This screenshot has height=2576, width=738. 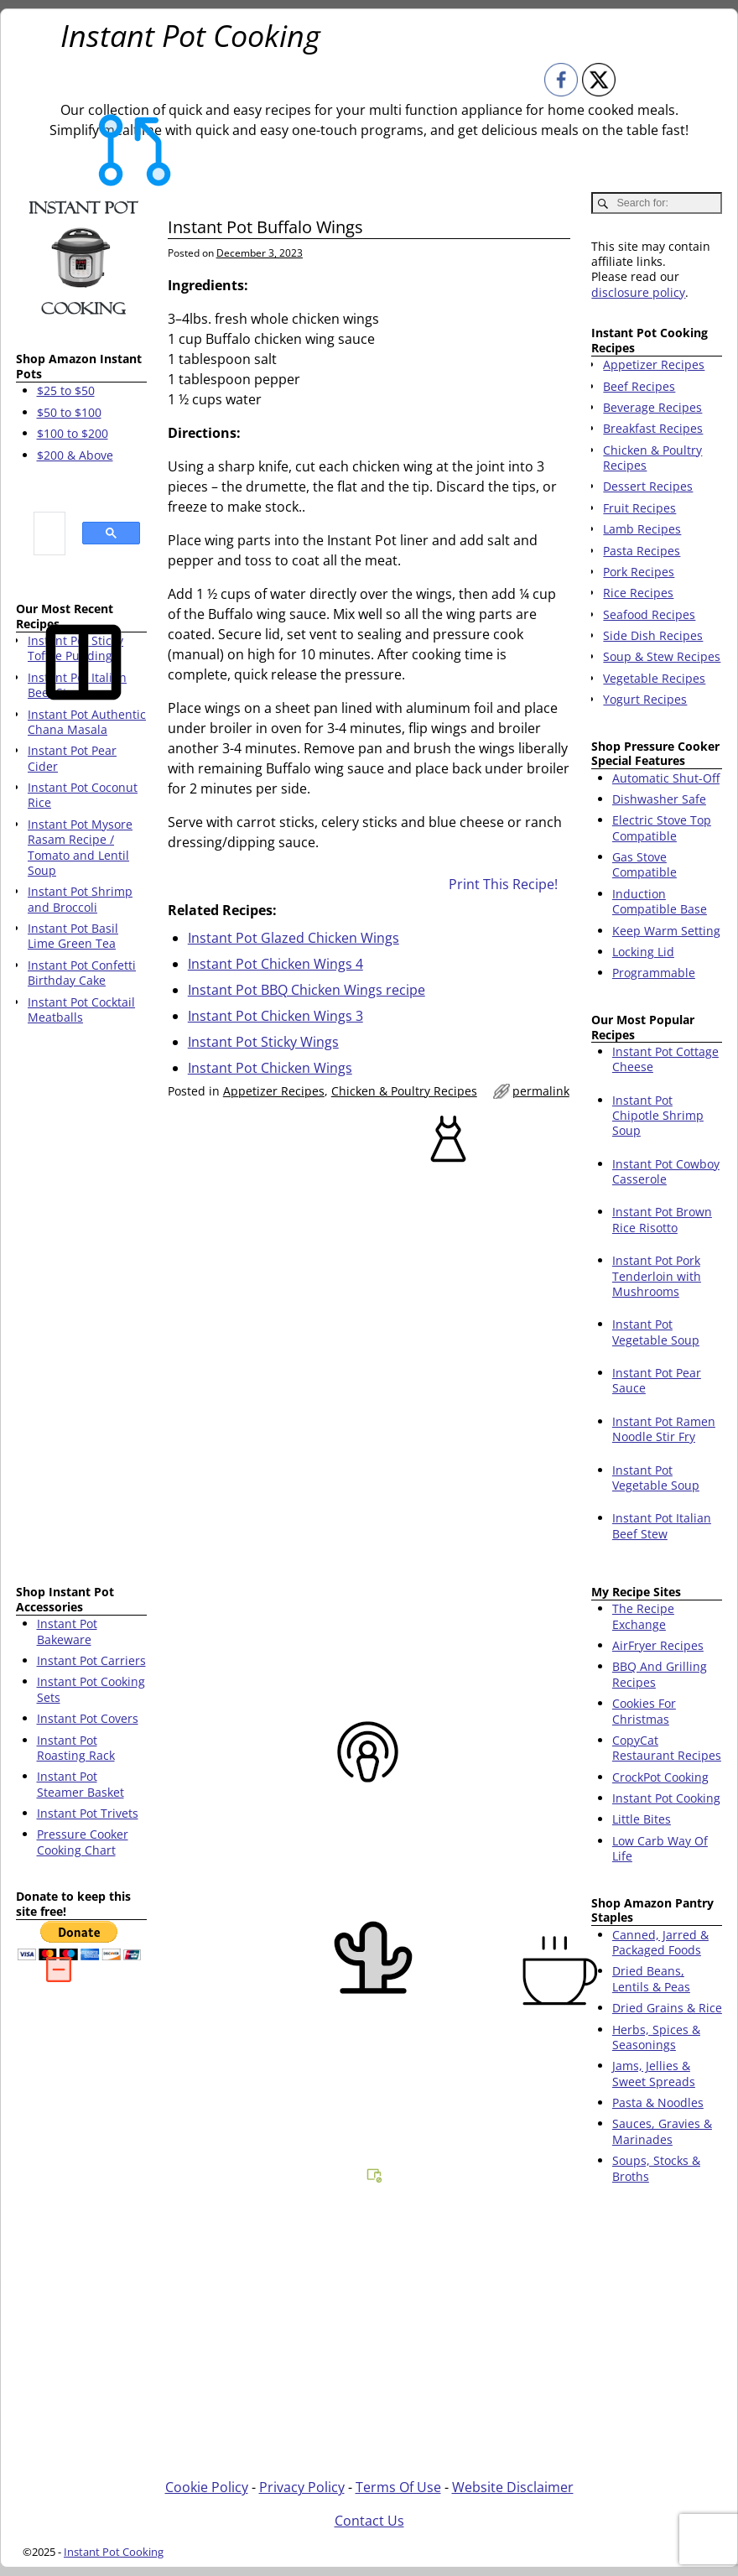 I want to click on disconnect or unpair a device, so click(x=374, y=2175).